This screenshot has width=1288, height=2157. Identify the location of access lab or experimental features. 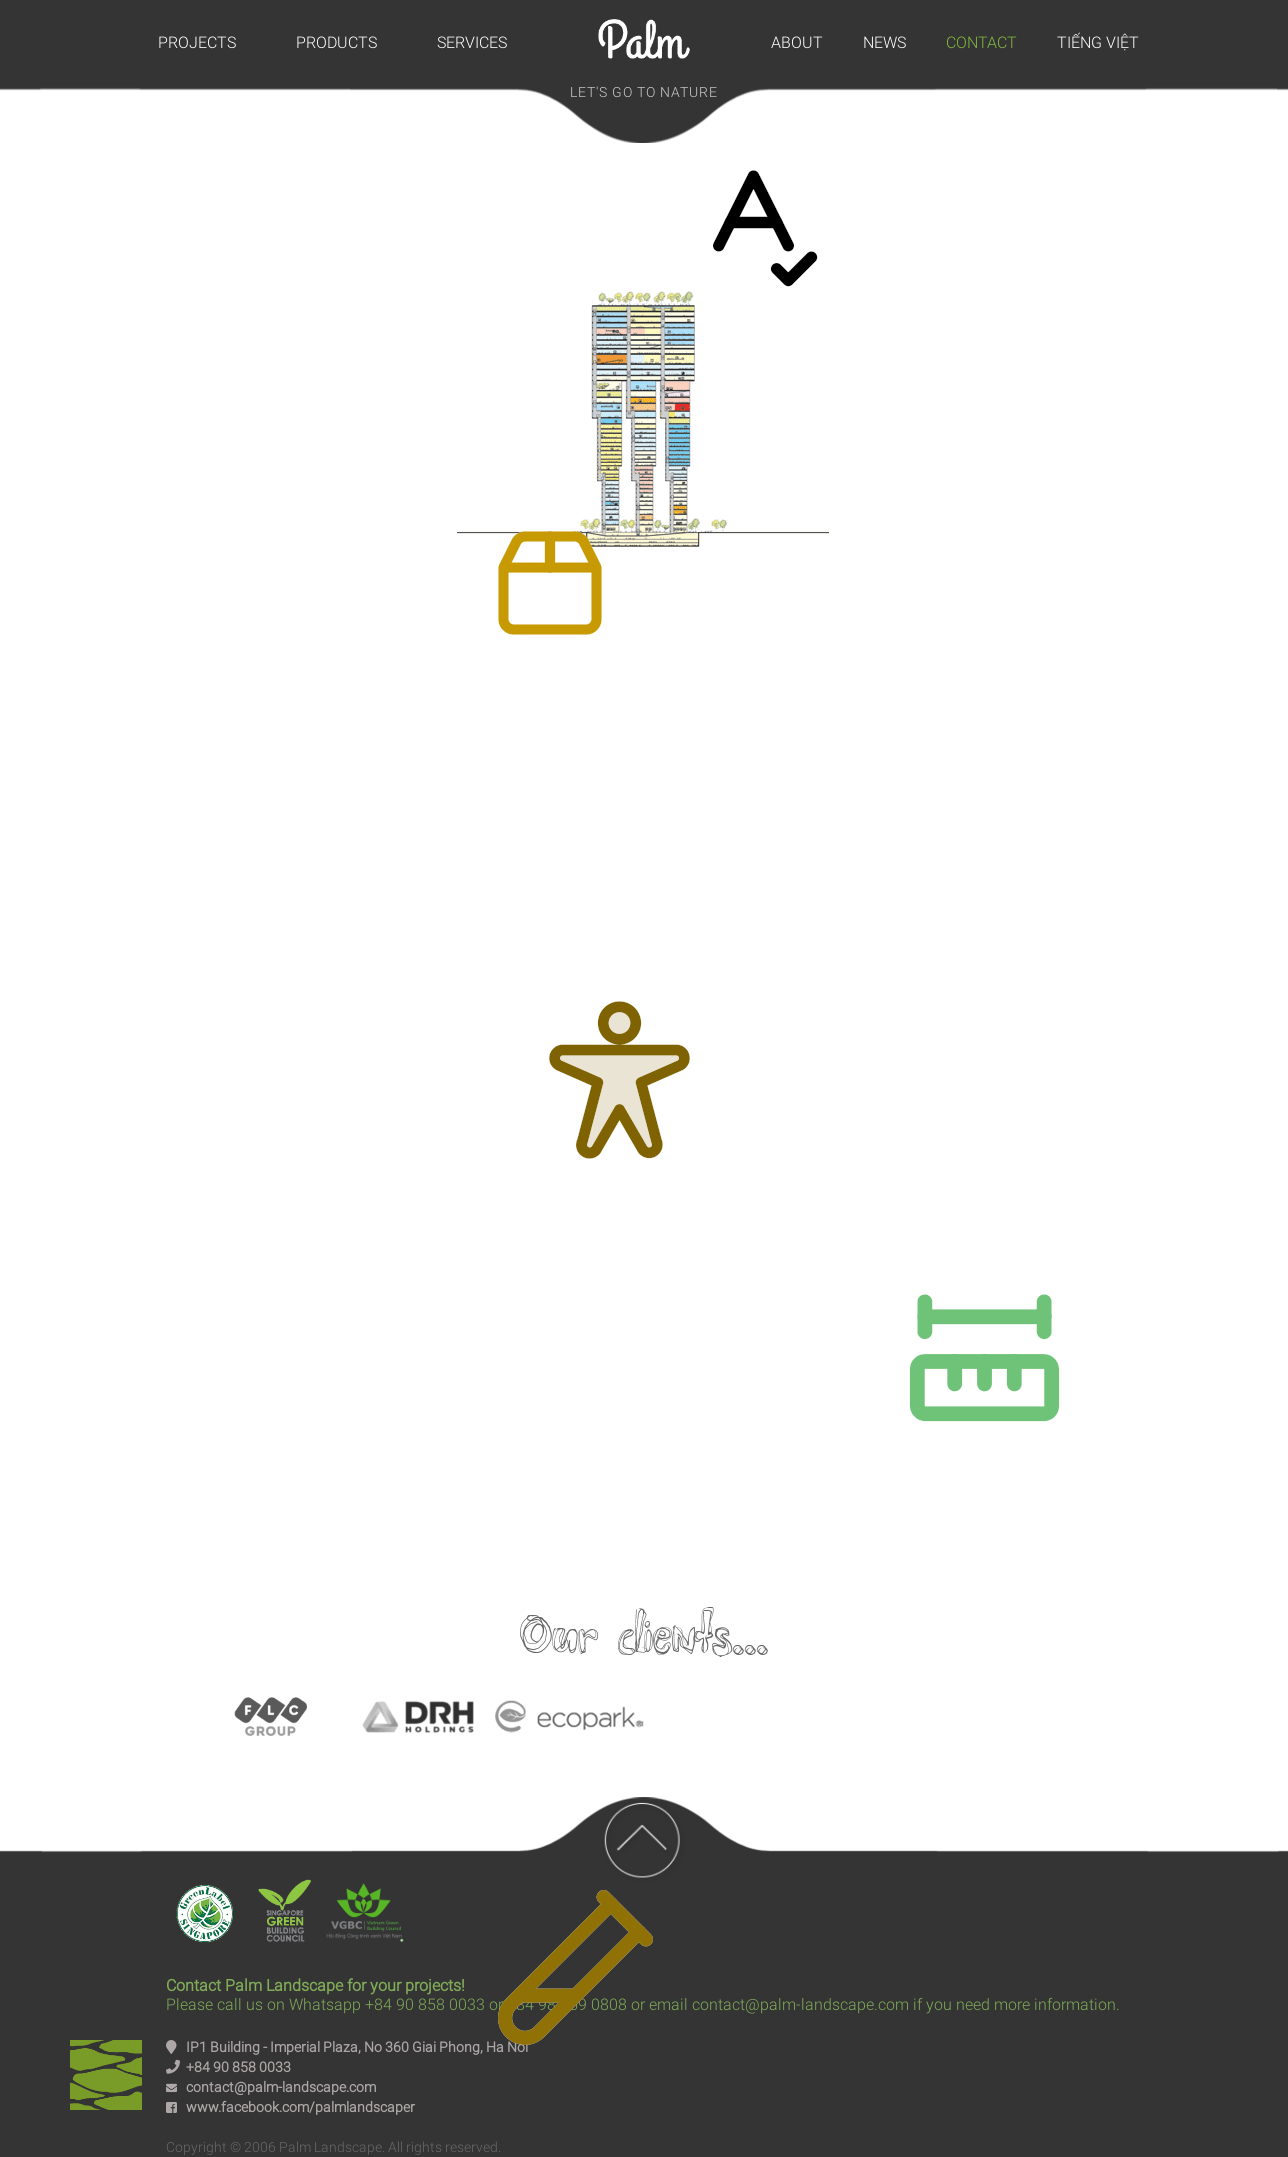
(575, 1967).